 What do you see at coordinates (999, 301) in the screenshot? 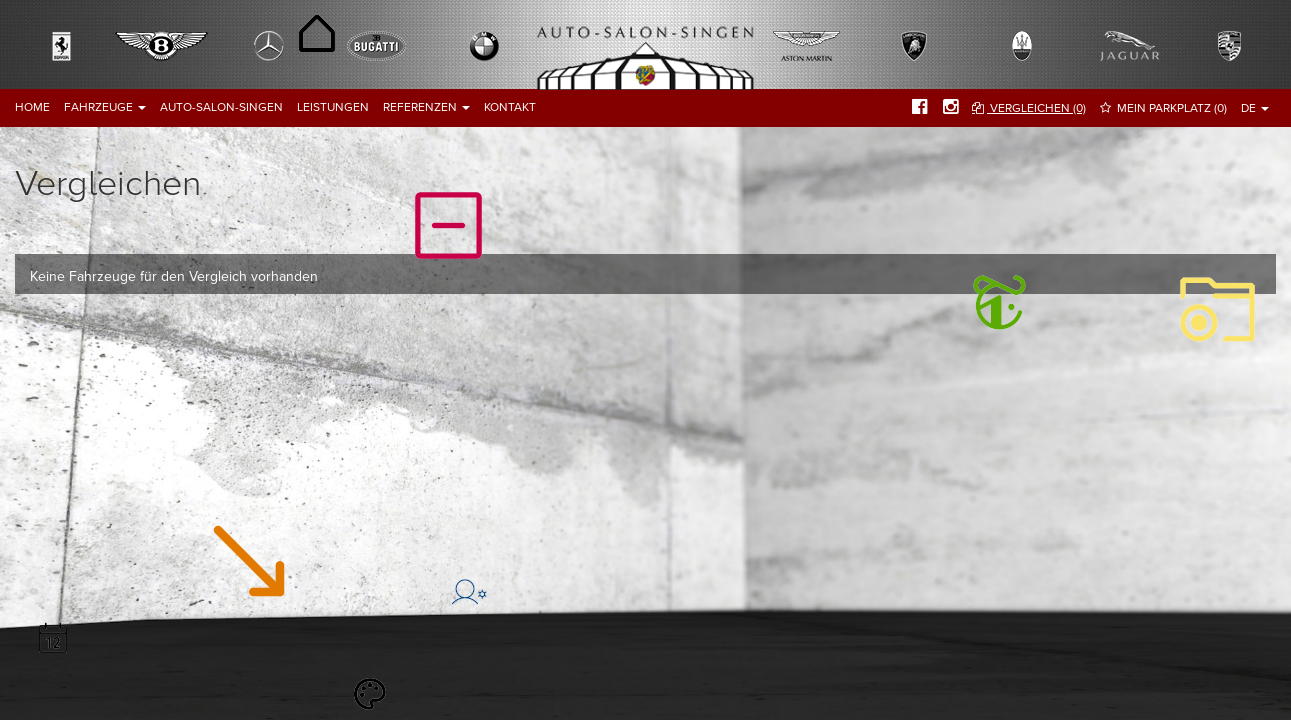
I see `open the New York Times app` at bounding box center [999, 301].